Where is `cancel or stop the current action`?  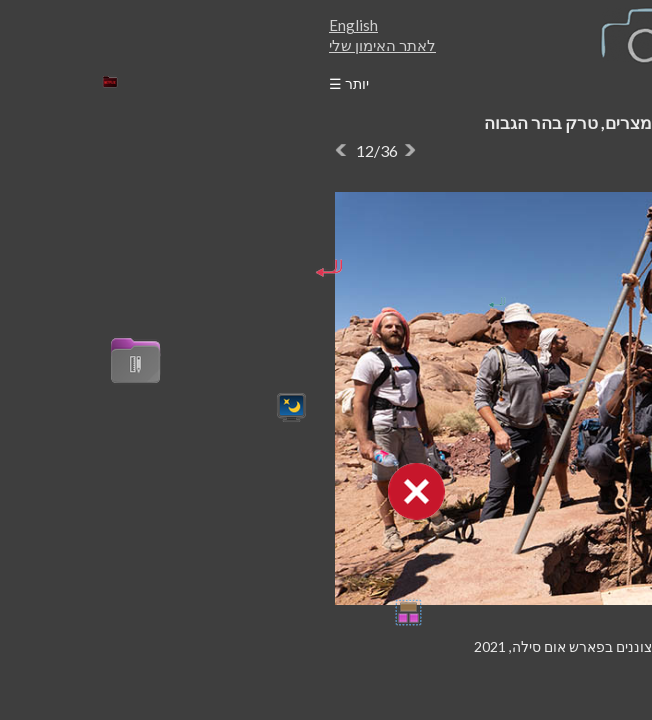 cancel or stop the current action is located at coordinates (416, 491).